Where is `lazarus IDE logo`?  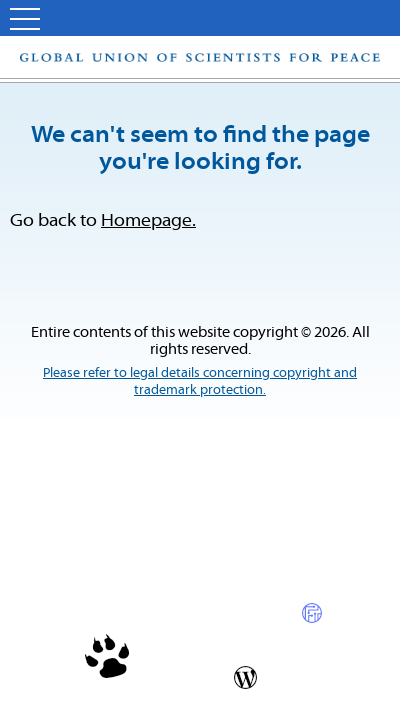
lazarus IDE logo is located at coordinates (107, 656).